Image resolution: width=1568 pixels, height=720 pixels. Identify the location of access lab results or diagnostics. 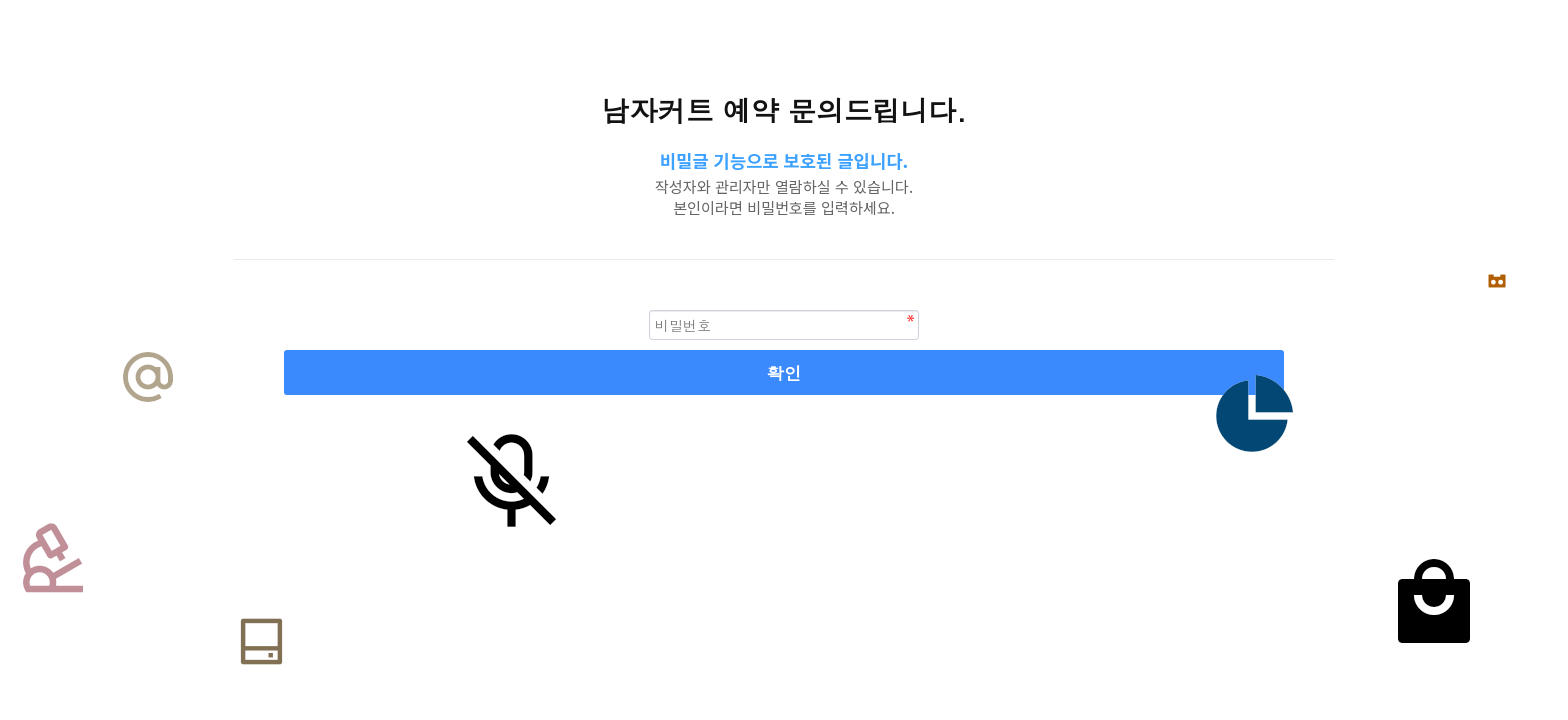
(53, 559).